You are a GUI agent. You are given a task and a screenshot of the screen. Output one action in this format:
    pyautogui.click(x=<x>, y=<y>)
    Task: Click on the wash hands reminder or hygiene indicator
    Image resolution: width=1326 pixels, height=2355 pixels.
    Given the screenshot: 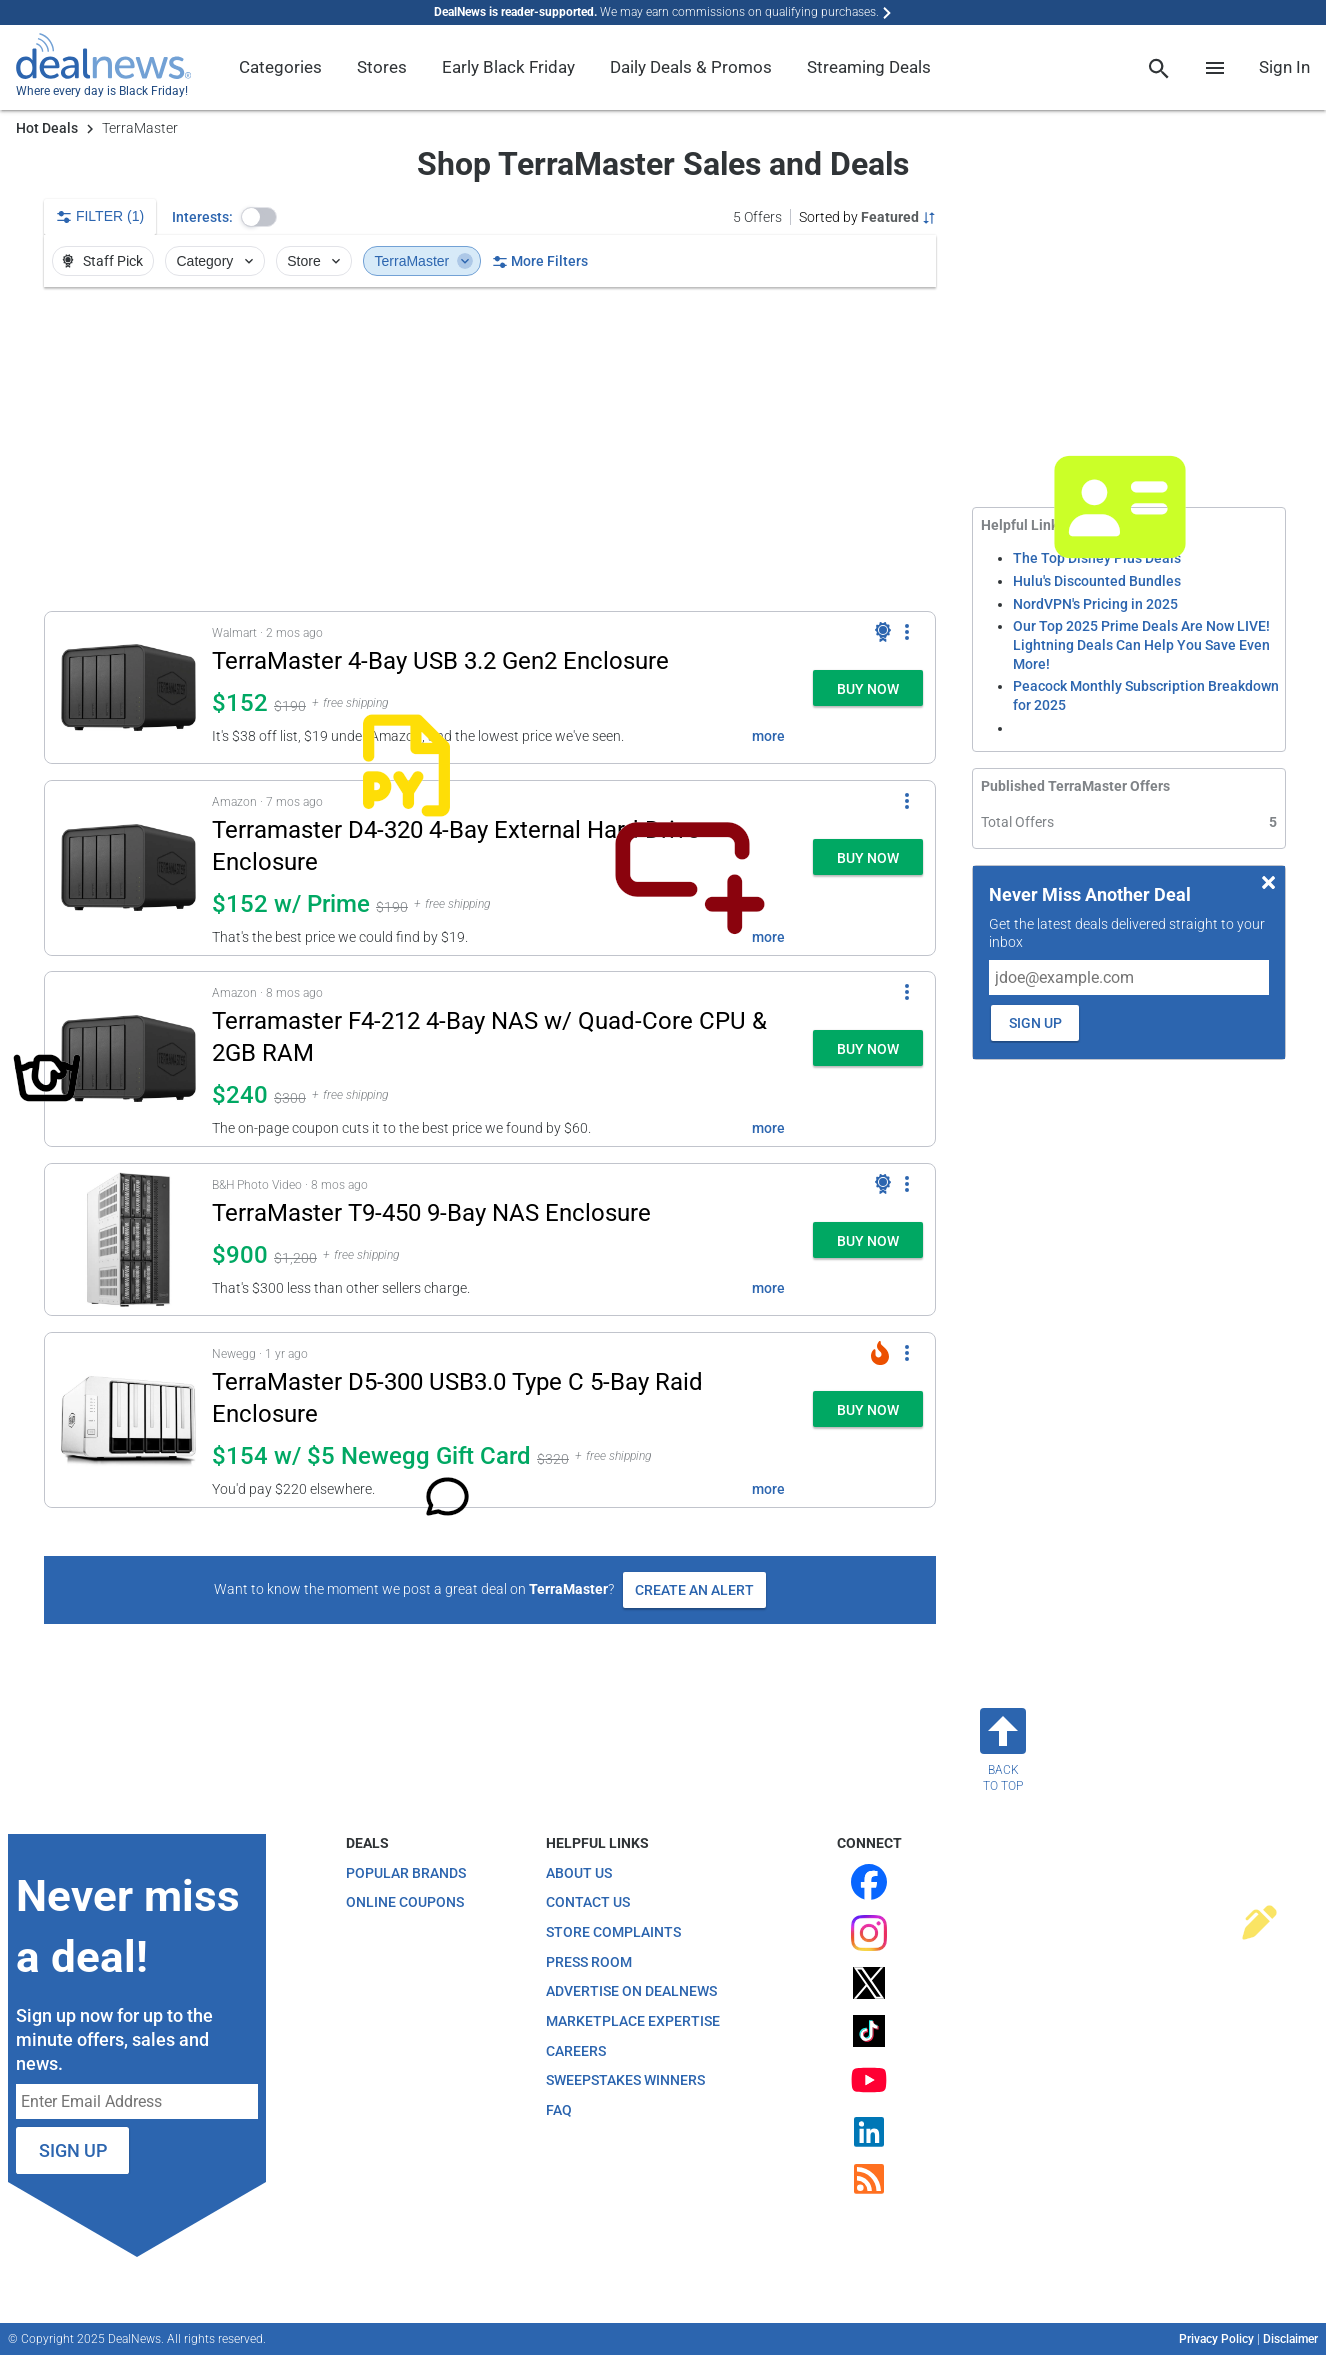 What is the action you would take?
    pyautogui.click(x=47, y=1078)
    